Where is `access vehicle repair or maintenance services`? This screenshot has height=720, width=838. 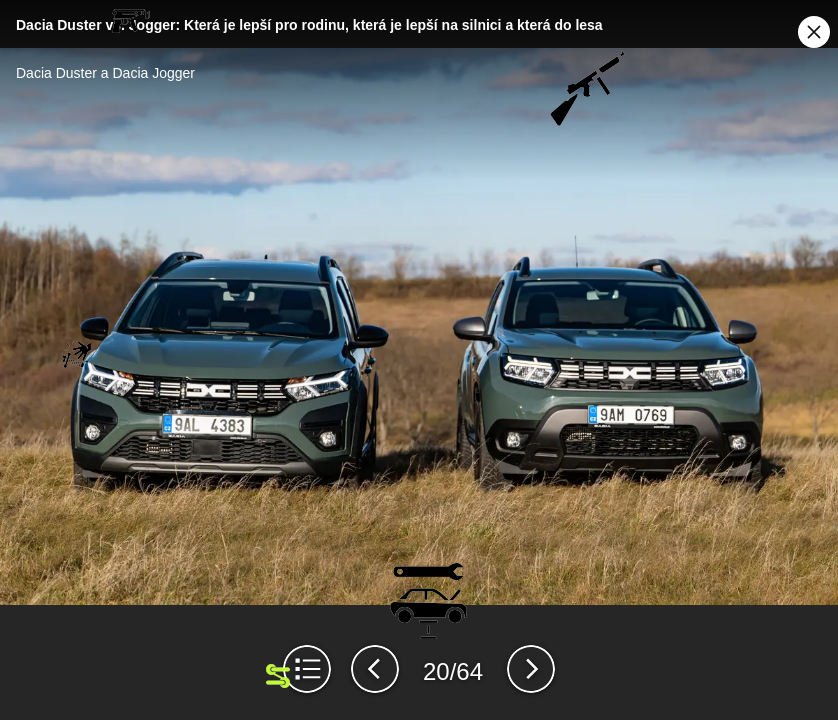 access vehicle repair or maintenance services is located at coordinates (428, 600).